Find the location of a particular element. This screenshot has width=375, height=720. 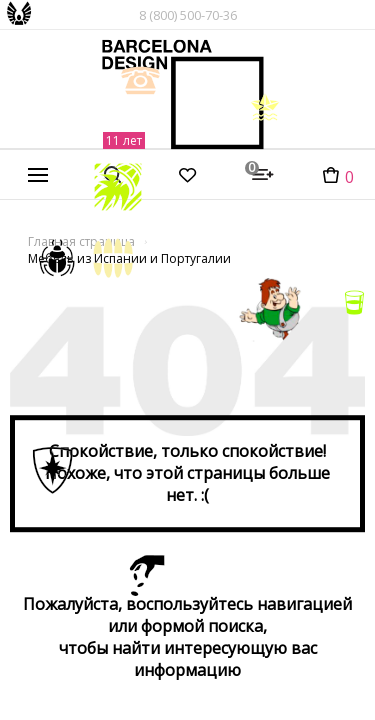

collect a rare treasure or artifact is located at coordinates (57, 258).